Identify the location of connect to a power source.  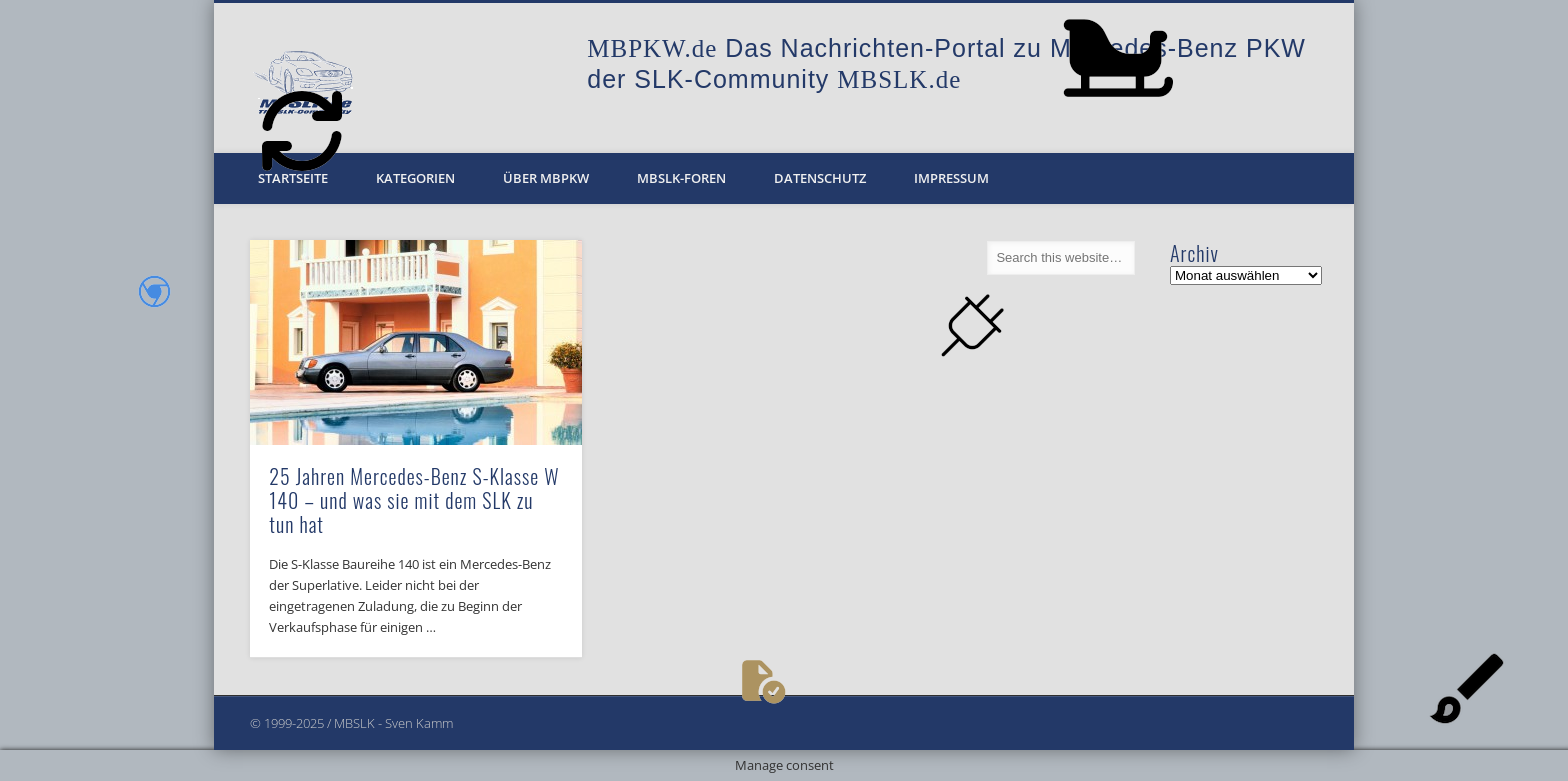
(971, 326).